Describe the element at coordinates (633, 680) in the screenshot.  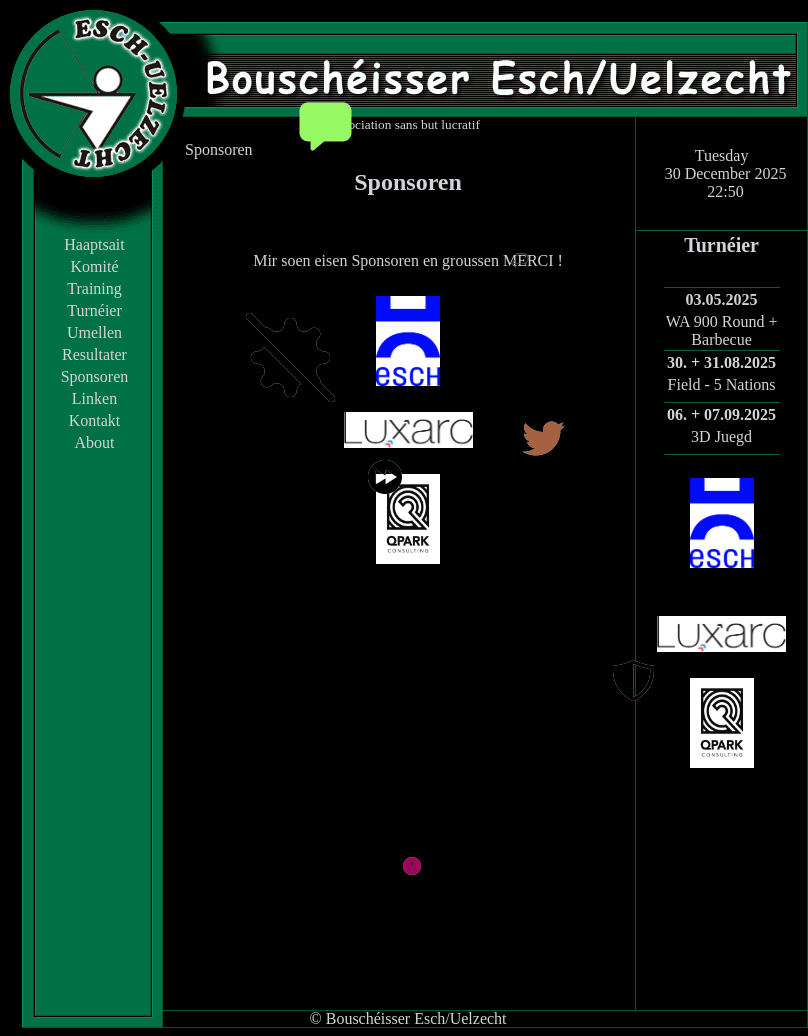
I see `partial security or protection enabled` at that location.